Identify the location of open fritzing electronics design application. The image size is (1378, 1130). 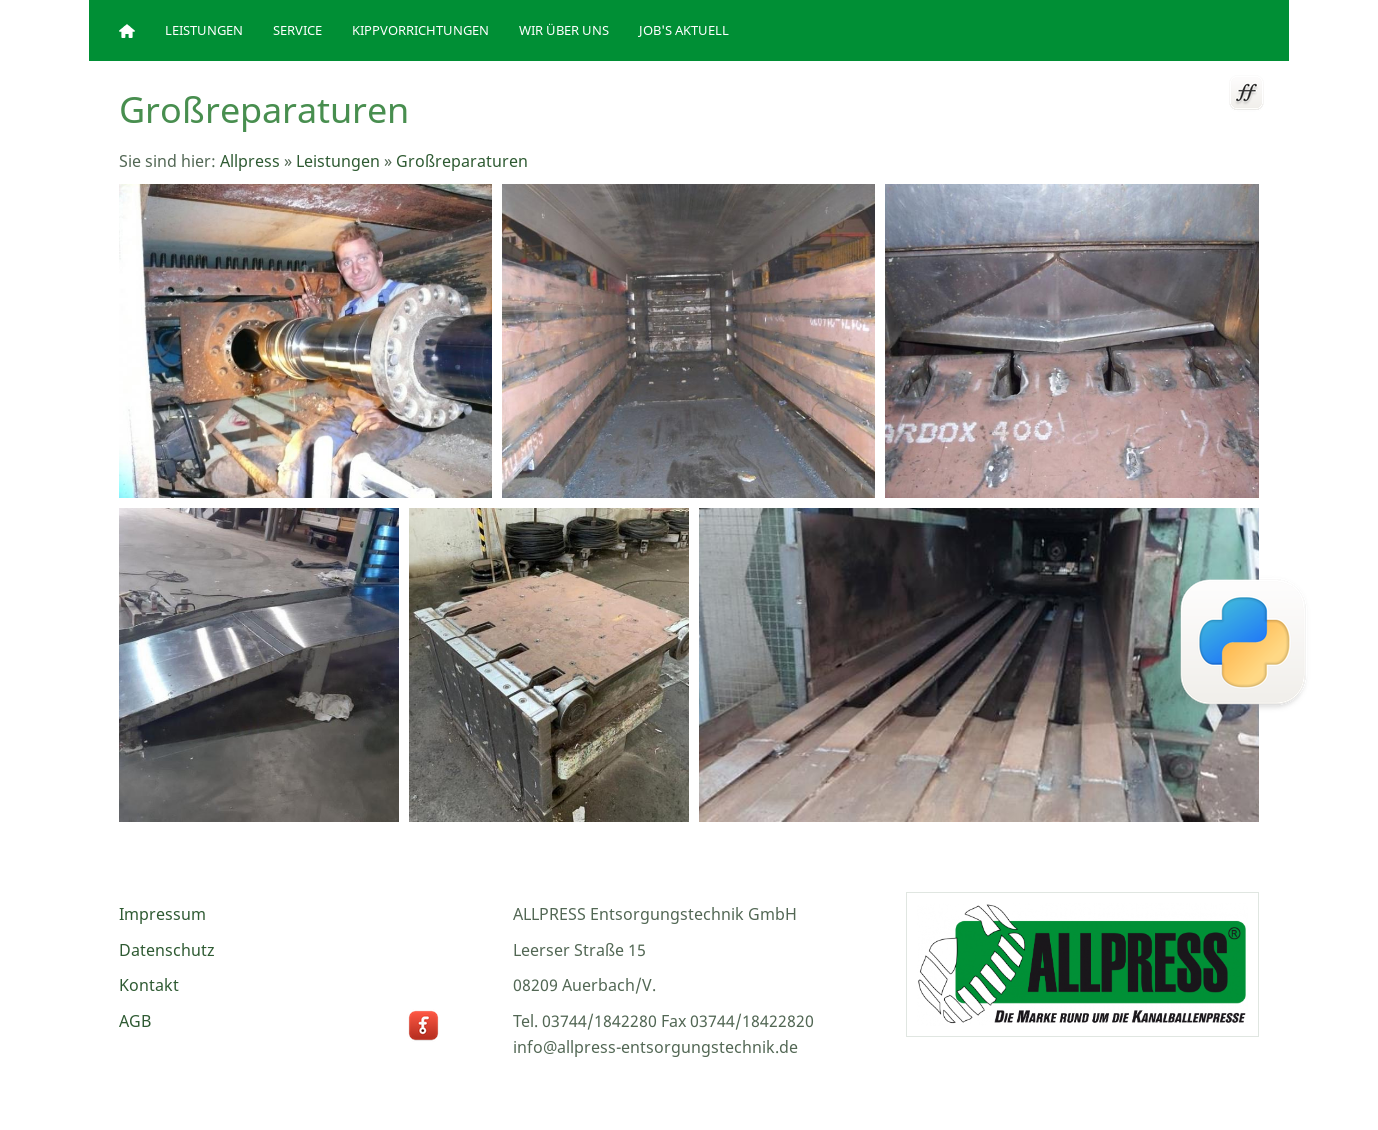
(423, 1025).